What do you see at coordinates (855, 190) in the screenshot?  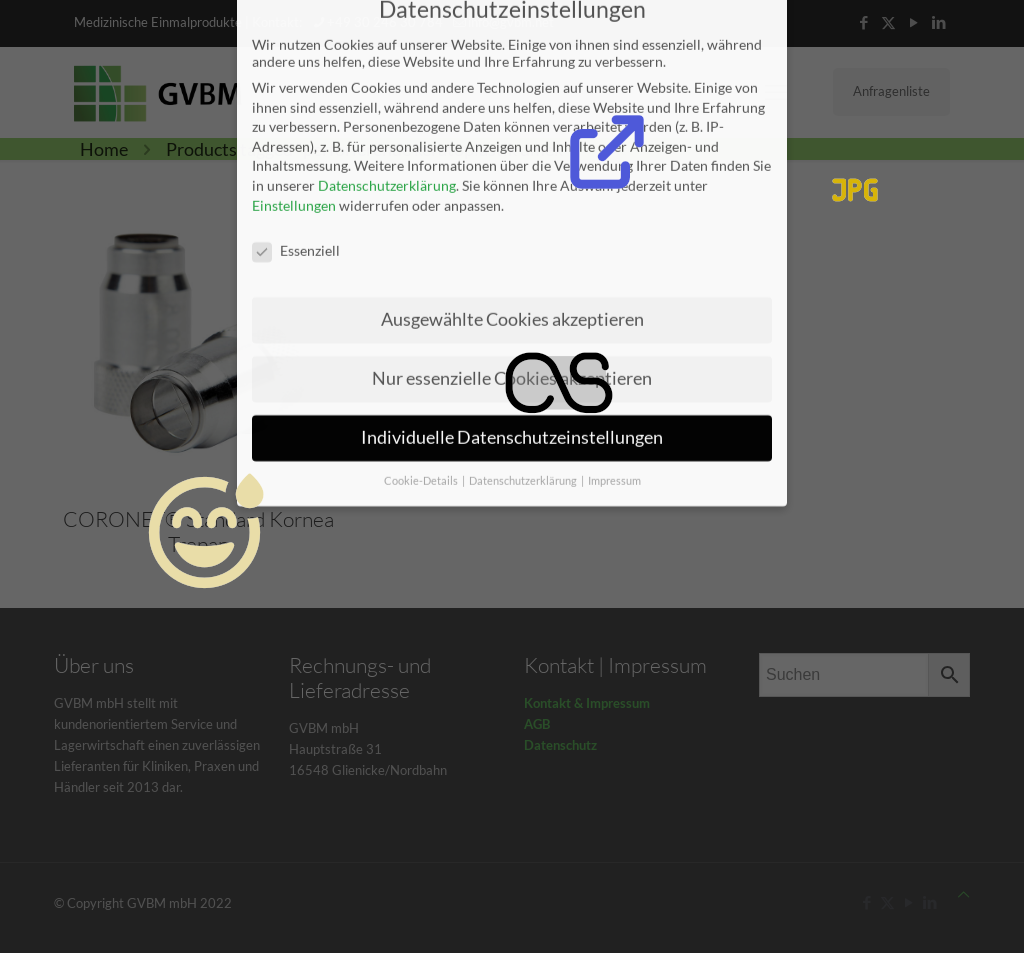 I see `indicates a JPG image file type` at bounding box center [855, 190].